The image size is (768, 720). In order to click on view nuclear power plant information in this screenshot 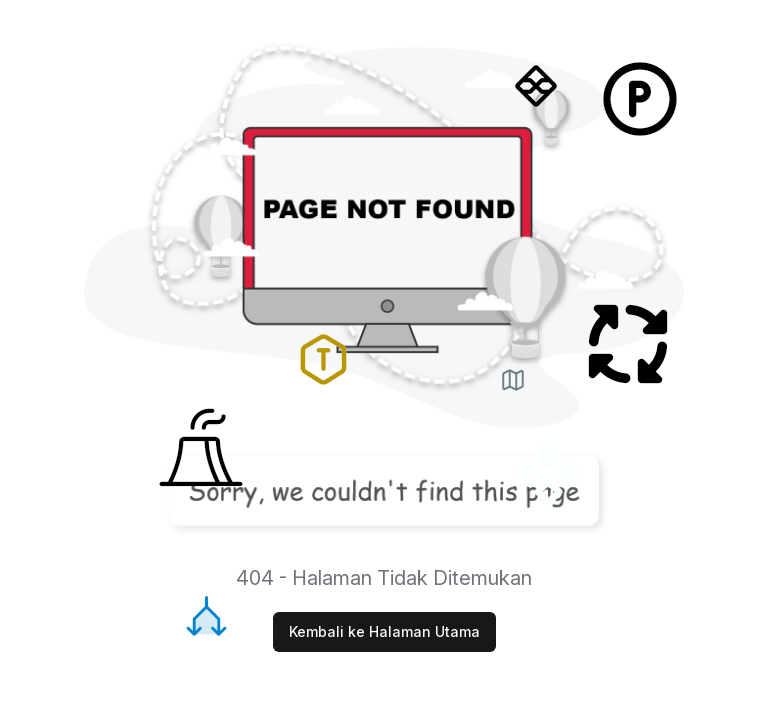, I will do `click(201, 453)`.